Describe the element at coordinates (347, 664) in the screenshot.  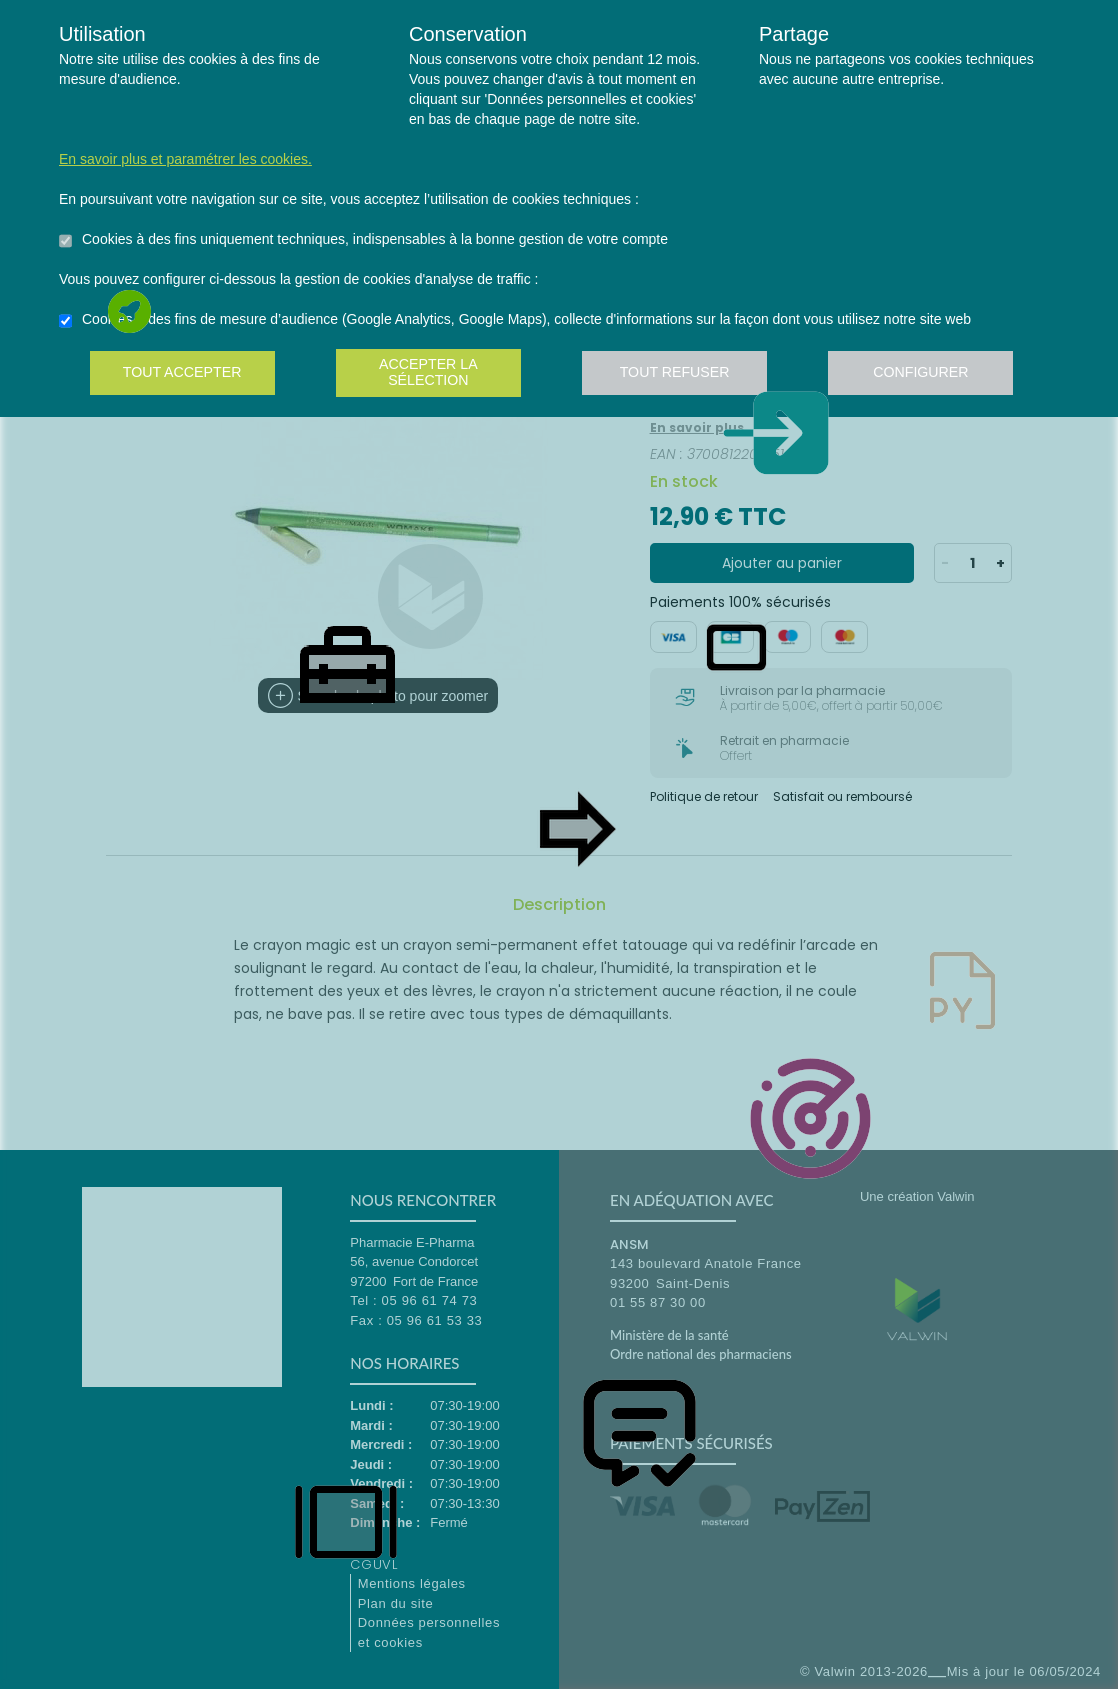
I see `access home repair services` at that location.